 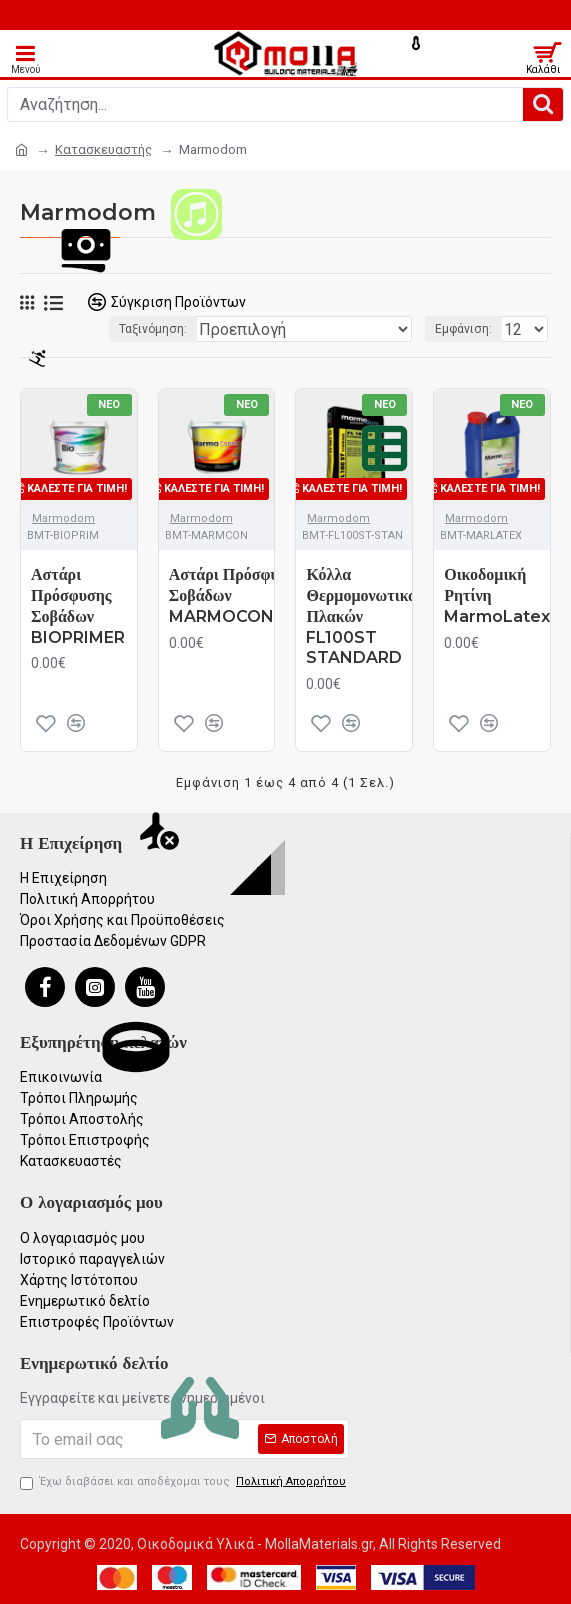 I want to click on access skiing or winter sports information, so click(x=38, y=358).